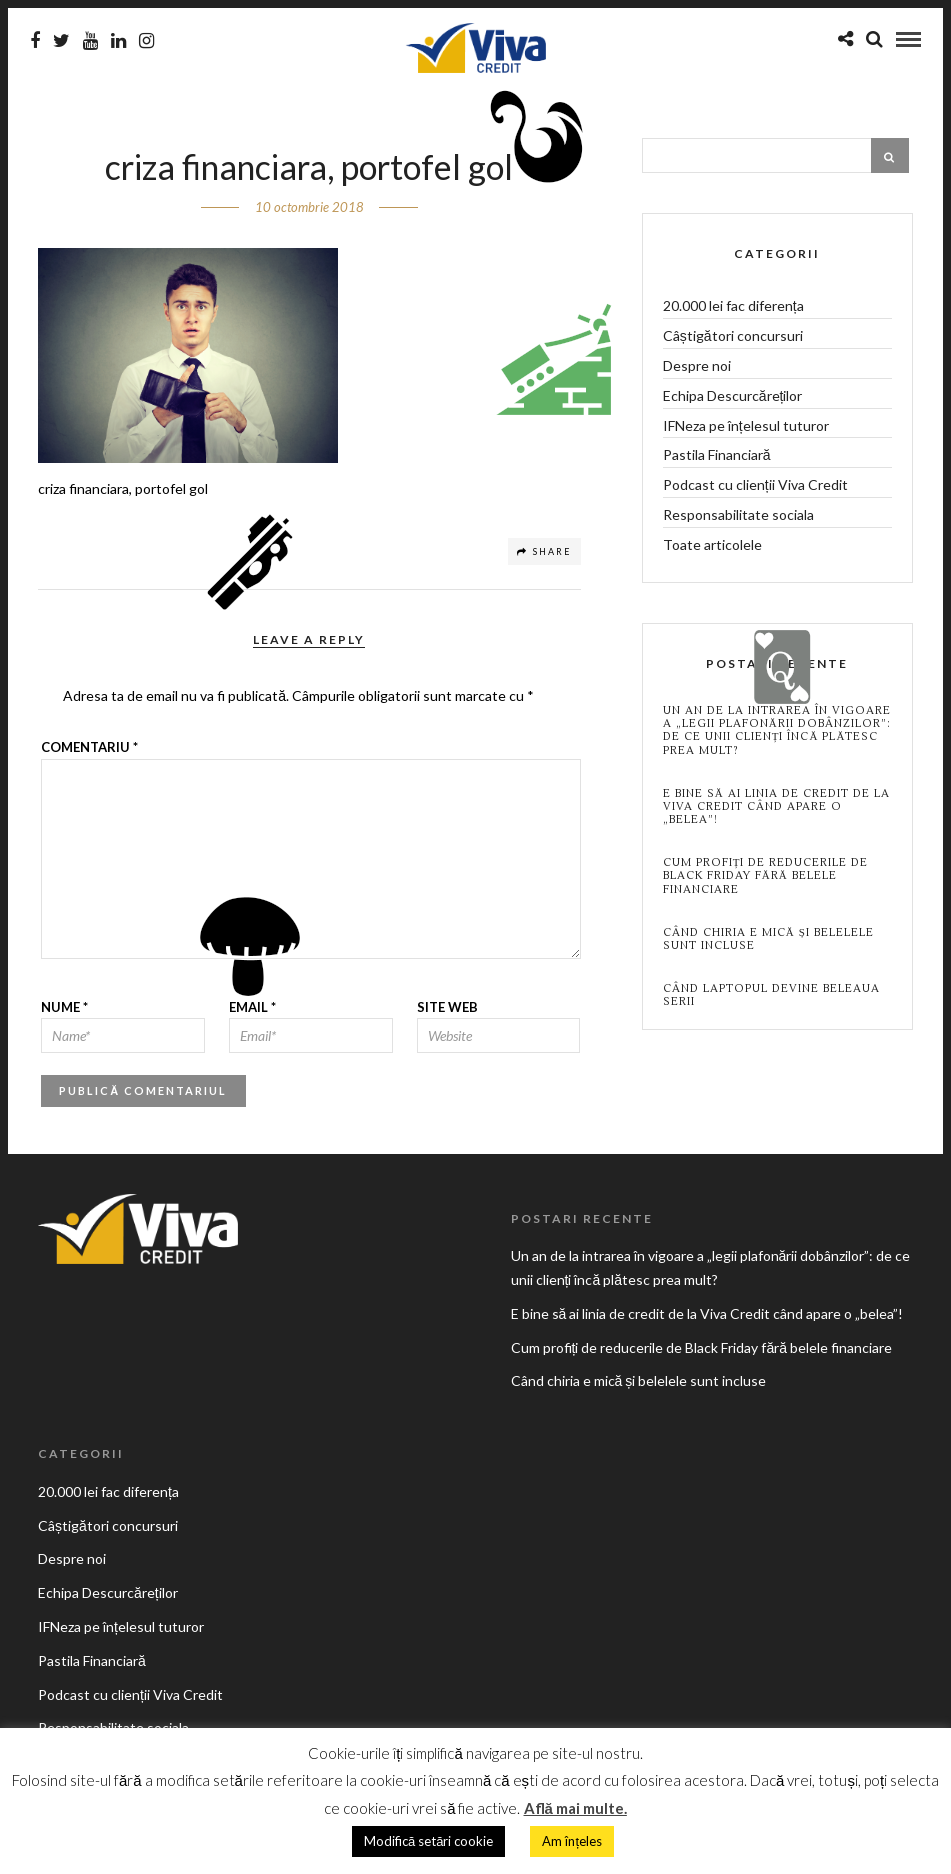 The height and width of the screenshot is (1874, 951). What do you see at coordinates (537, 136) in the screenshot?
I see `indicates a fire or flame effect in a game` at bounding box center [537, 136].